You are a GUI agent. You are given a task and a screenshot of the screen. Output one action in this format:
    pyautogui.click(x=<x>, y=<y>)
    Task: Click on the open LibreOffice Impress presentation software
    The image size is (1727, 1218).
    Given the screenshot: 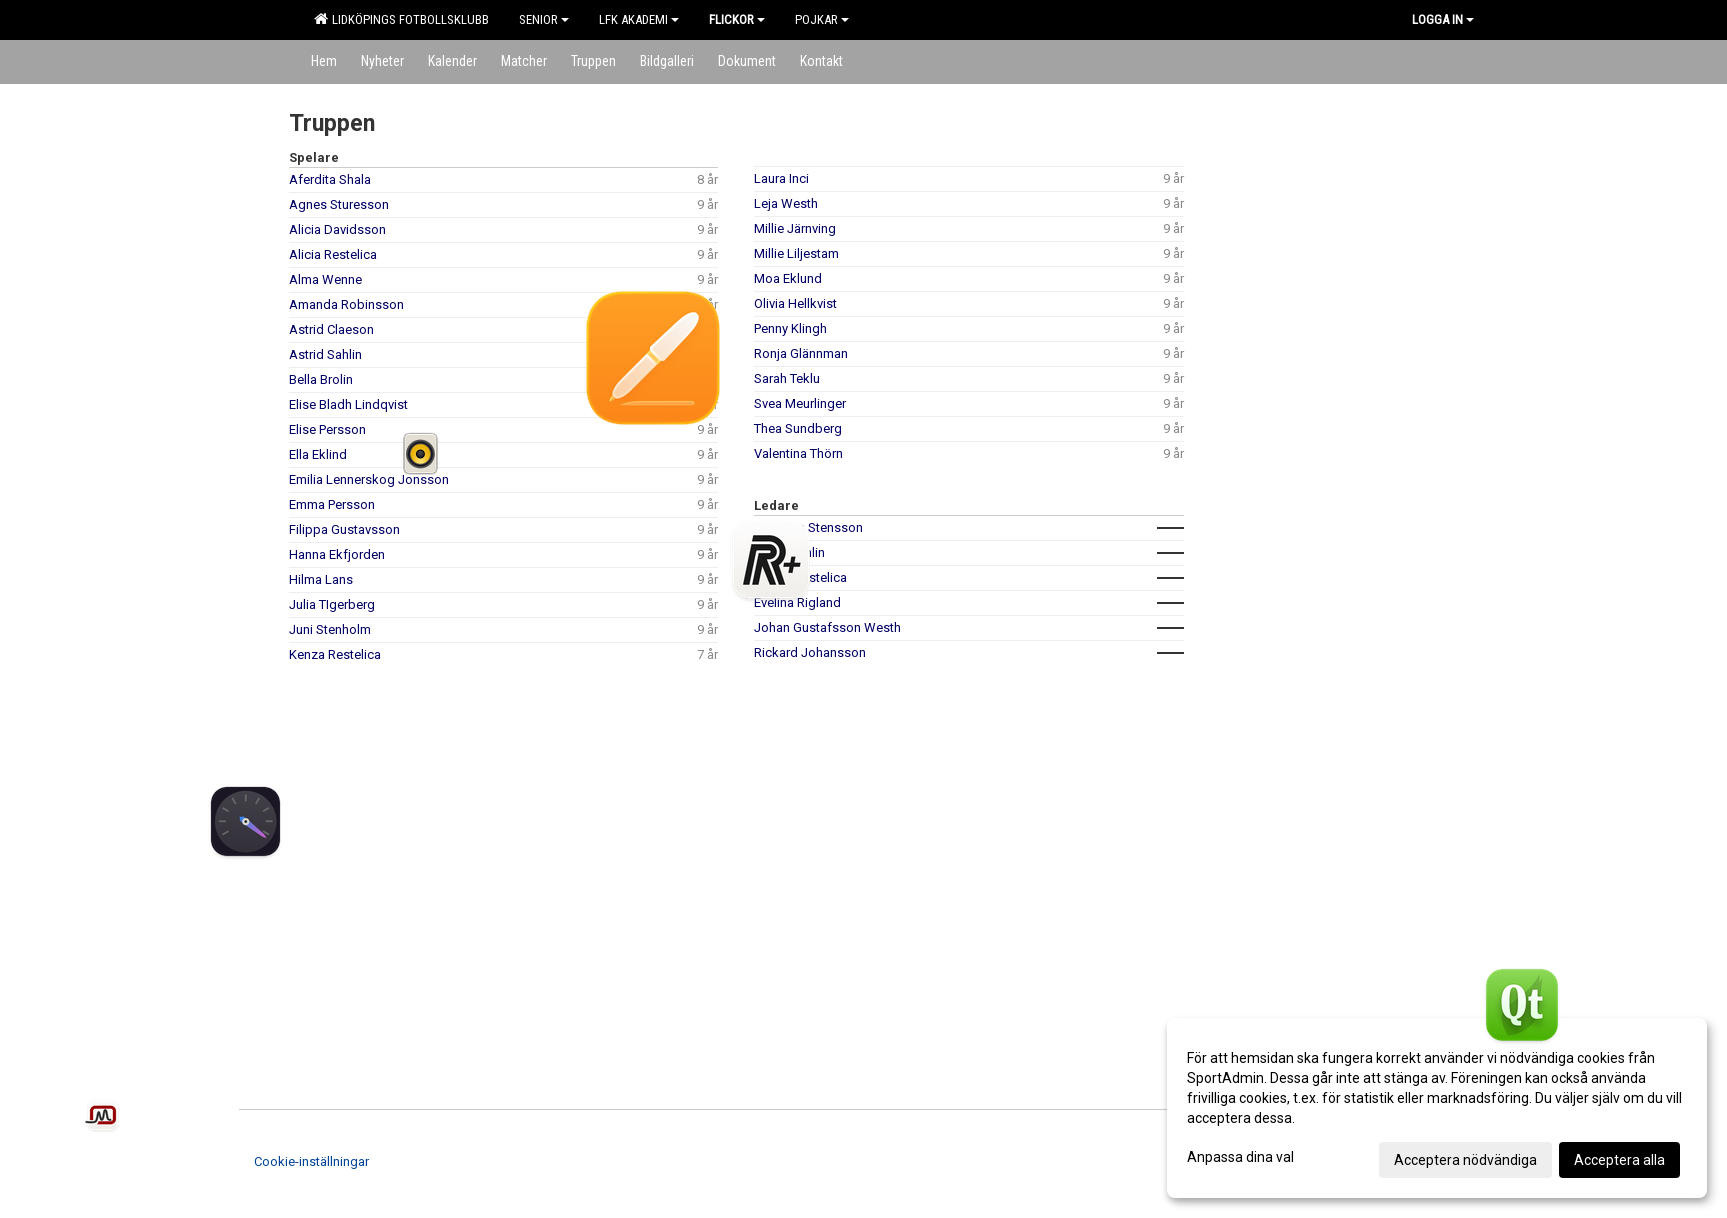 What is the action you would take?
    pyautogui.click(x=653, y=358)
    